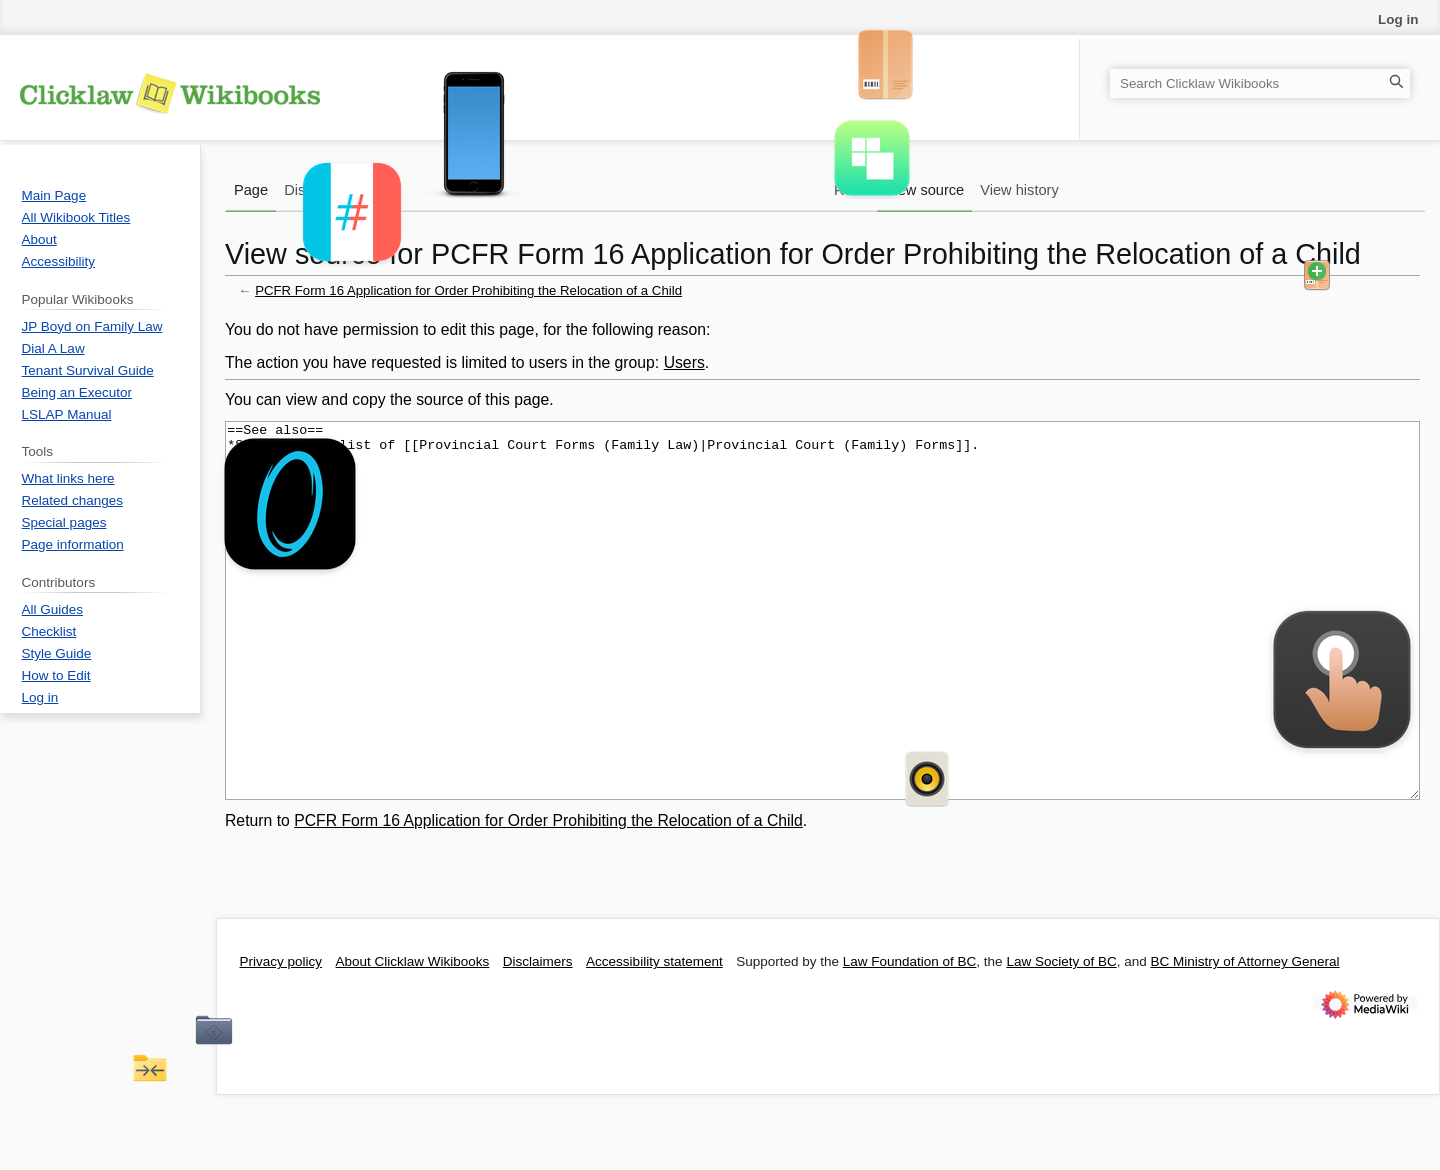 This screenshot has width=1440, height=1170. I want to click on open the portal app, so click(290, 504).